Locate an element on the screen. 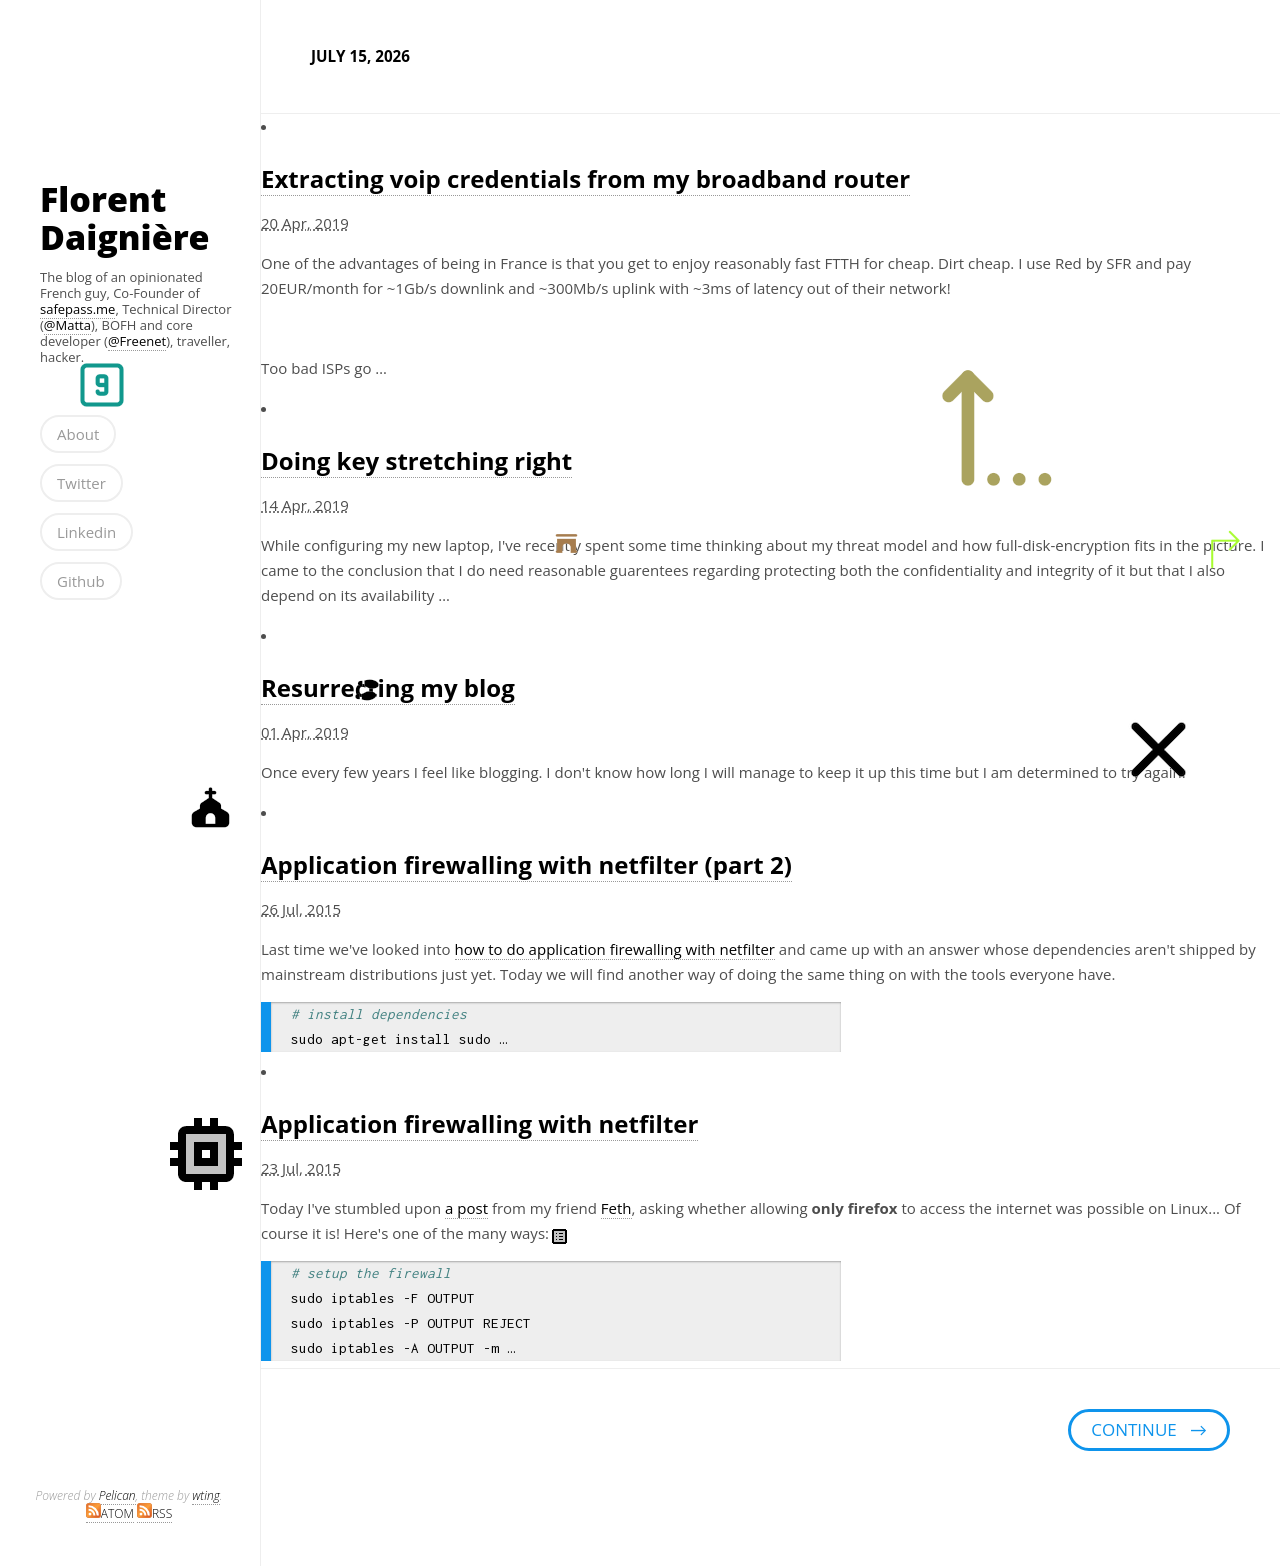 The width and height of the screenshot is (1280, 1566). view step count or walking activity is located at coordinates (367, 690).